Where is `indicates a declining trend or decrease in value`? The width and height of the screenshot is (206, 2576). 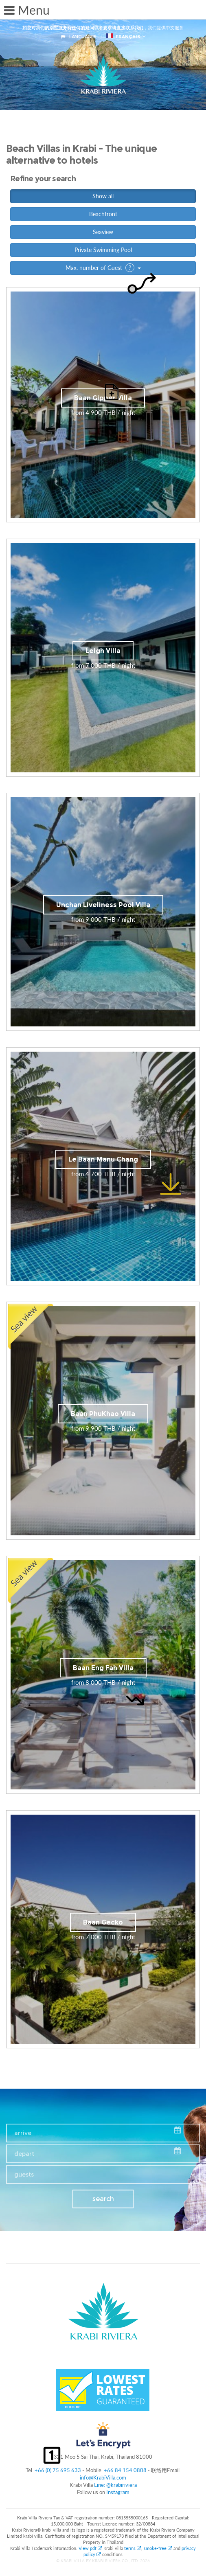
indicates a declining trend or decrease in value is located at coordinates (135, 1700).